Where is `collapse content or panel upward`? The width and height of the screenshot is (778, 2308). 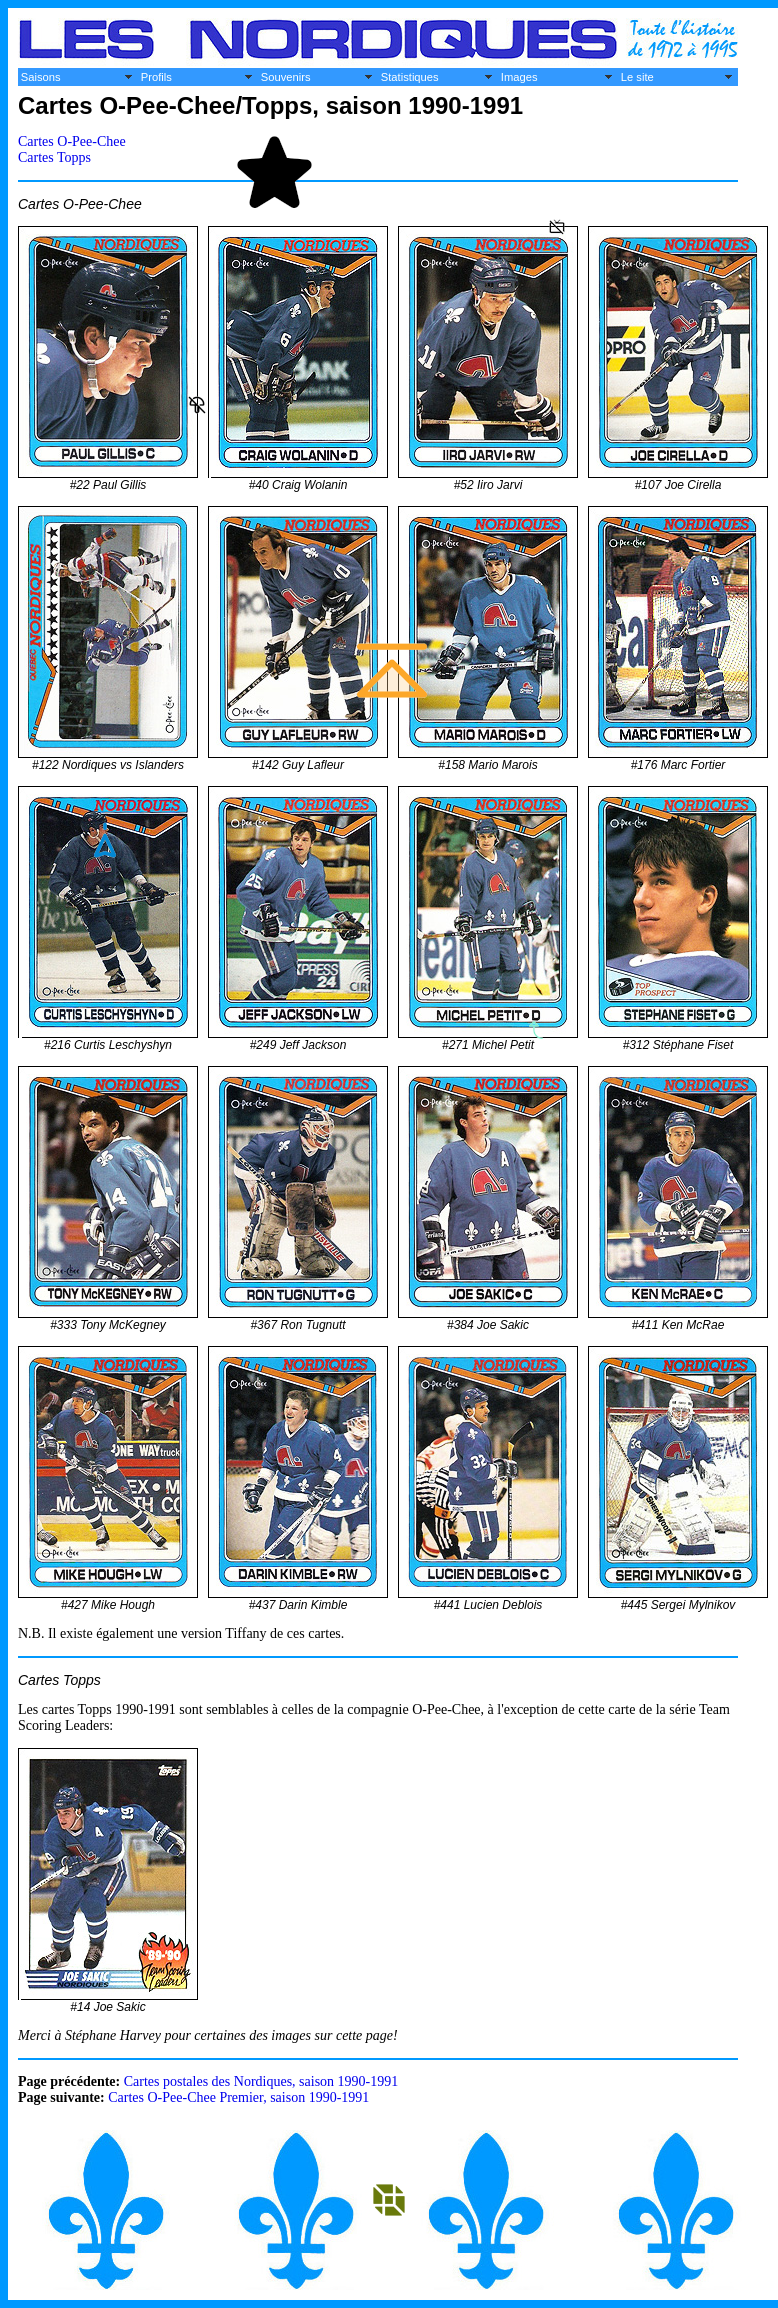
collapse content or panel upward is located at coordinates (392, 669).